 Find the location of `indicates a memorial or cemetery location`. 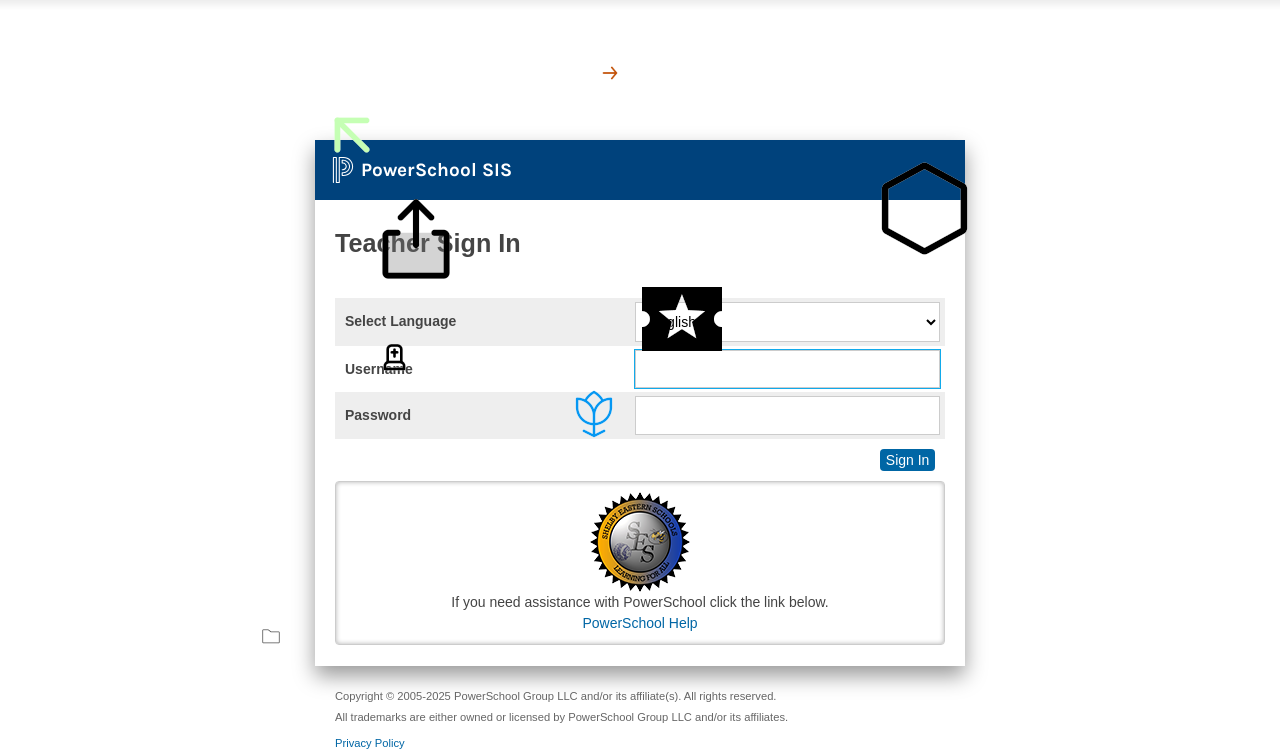

indicates a memorial or cemetery location is located at coordinates (394, 356).